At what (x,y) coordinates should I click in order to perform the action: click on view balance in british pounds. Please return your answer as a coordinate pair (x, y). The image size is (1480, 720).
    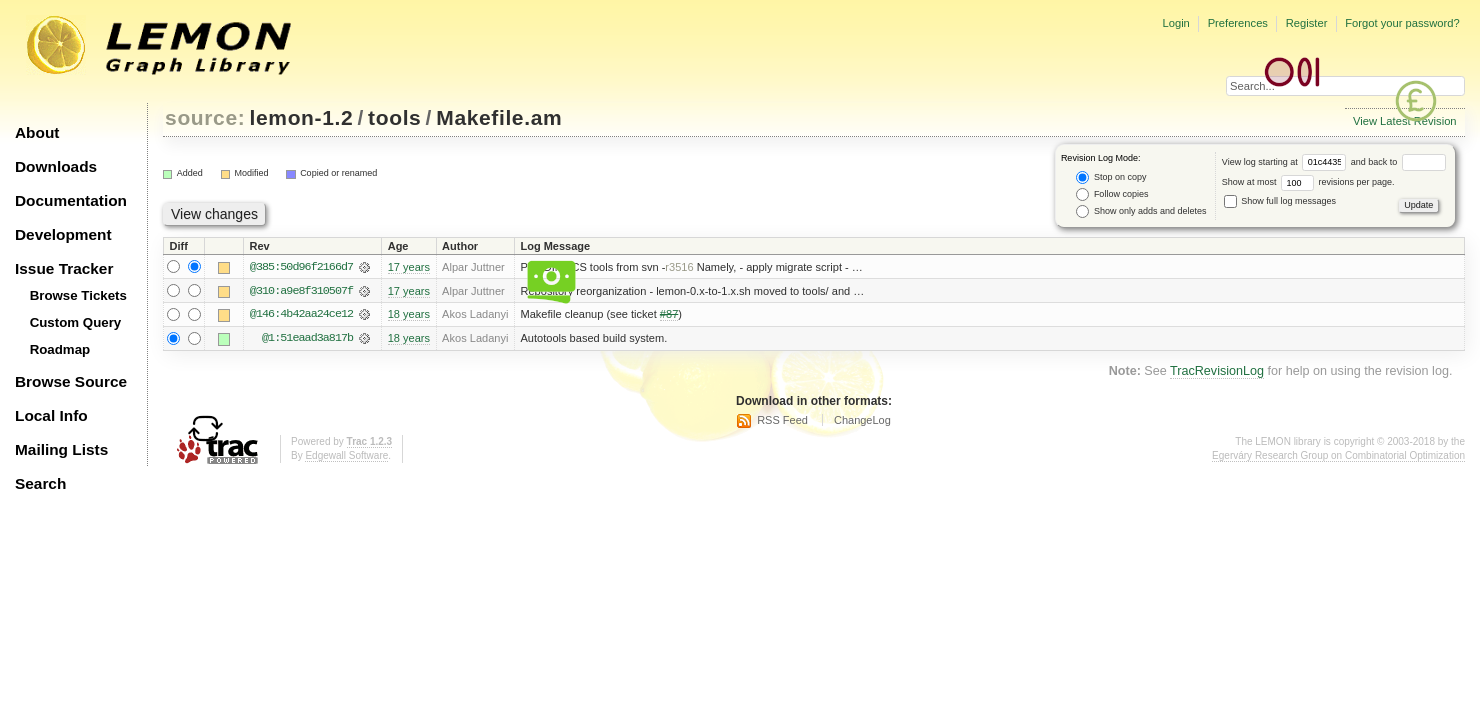
    Looking at the image, I should click on (1416, 101).